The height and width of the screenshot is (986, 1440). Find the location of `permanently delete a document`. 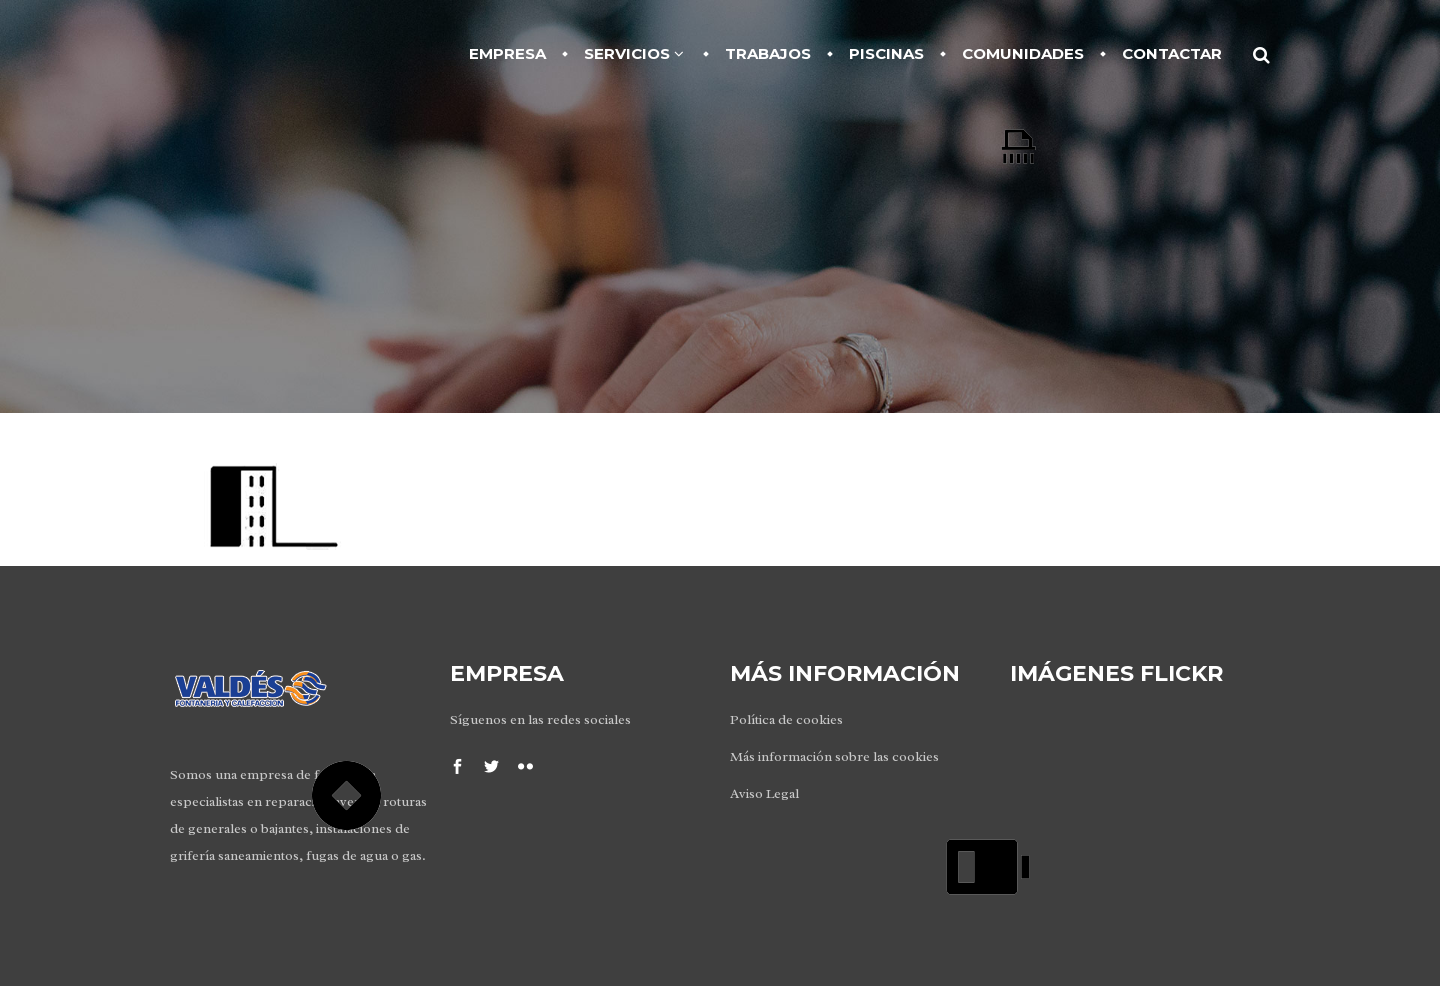

permanently delete a document is located at coordinates (1018, 146).